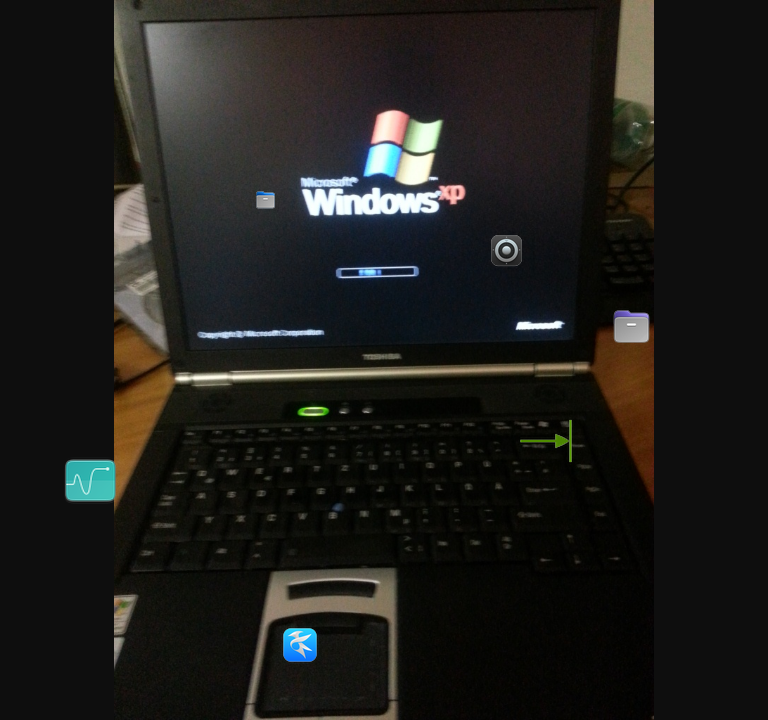  I want to click on open the nautilus file manager, so click(265, 199).